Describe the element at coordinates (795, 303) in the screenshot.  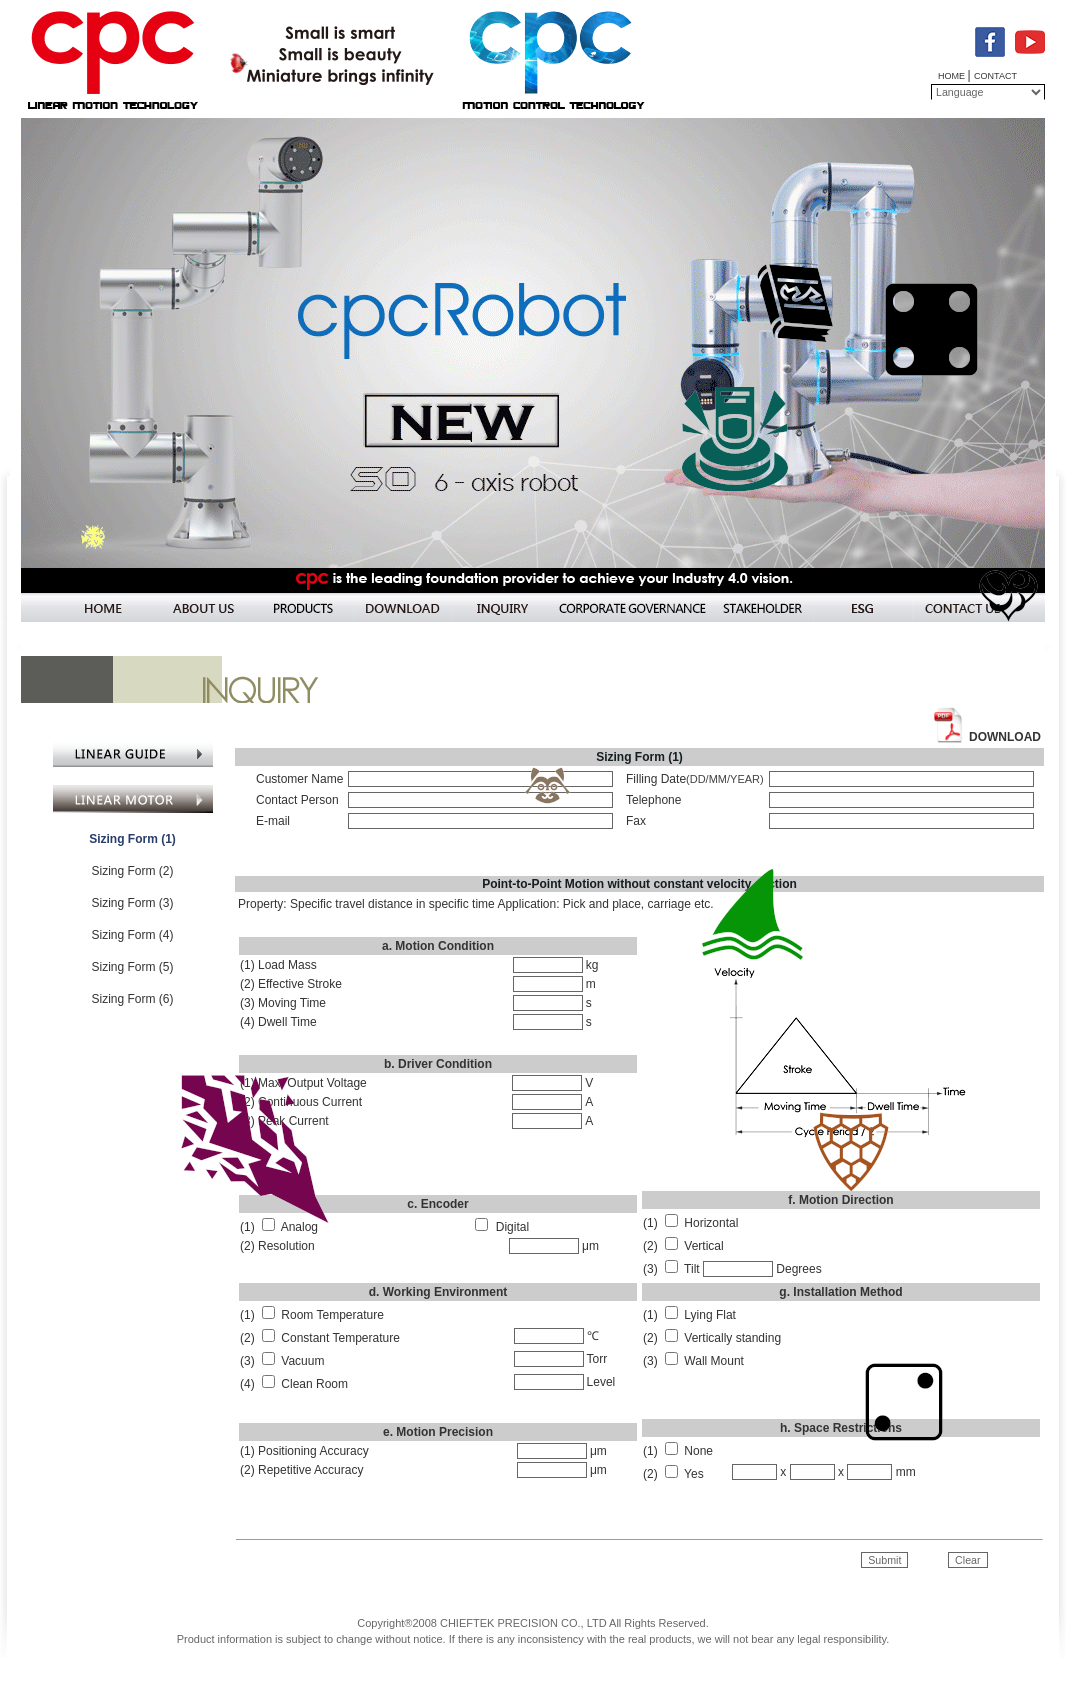
I see `view your library or book collection` at that location.